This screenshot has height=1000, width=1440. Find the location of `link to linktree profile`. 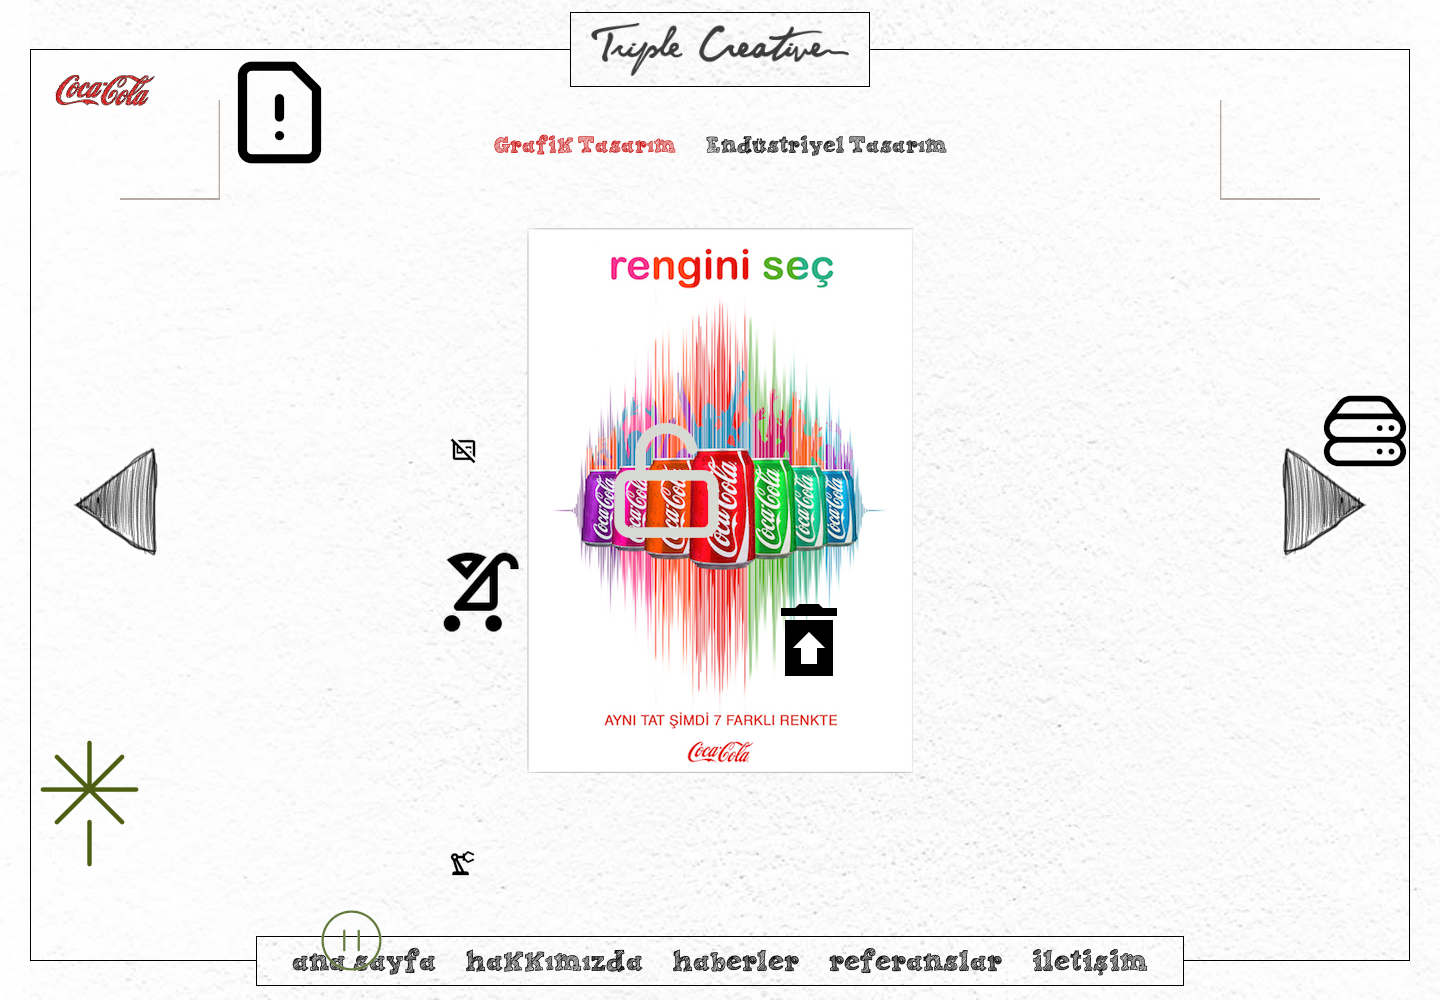

link to linktree profile is located at coordinates (89, 803).